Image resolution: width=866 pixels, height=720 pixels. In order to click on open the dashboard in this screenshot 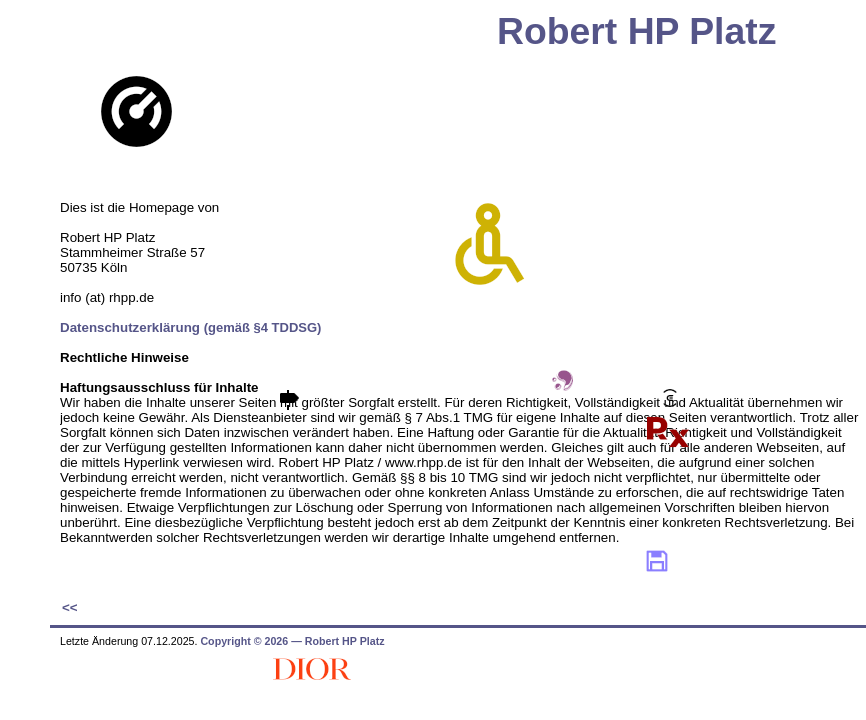, I will do `click(136, 111)`.